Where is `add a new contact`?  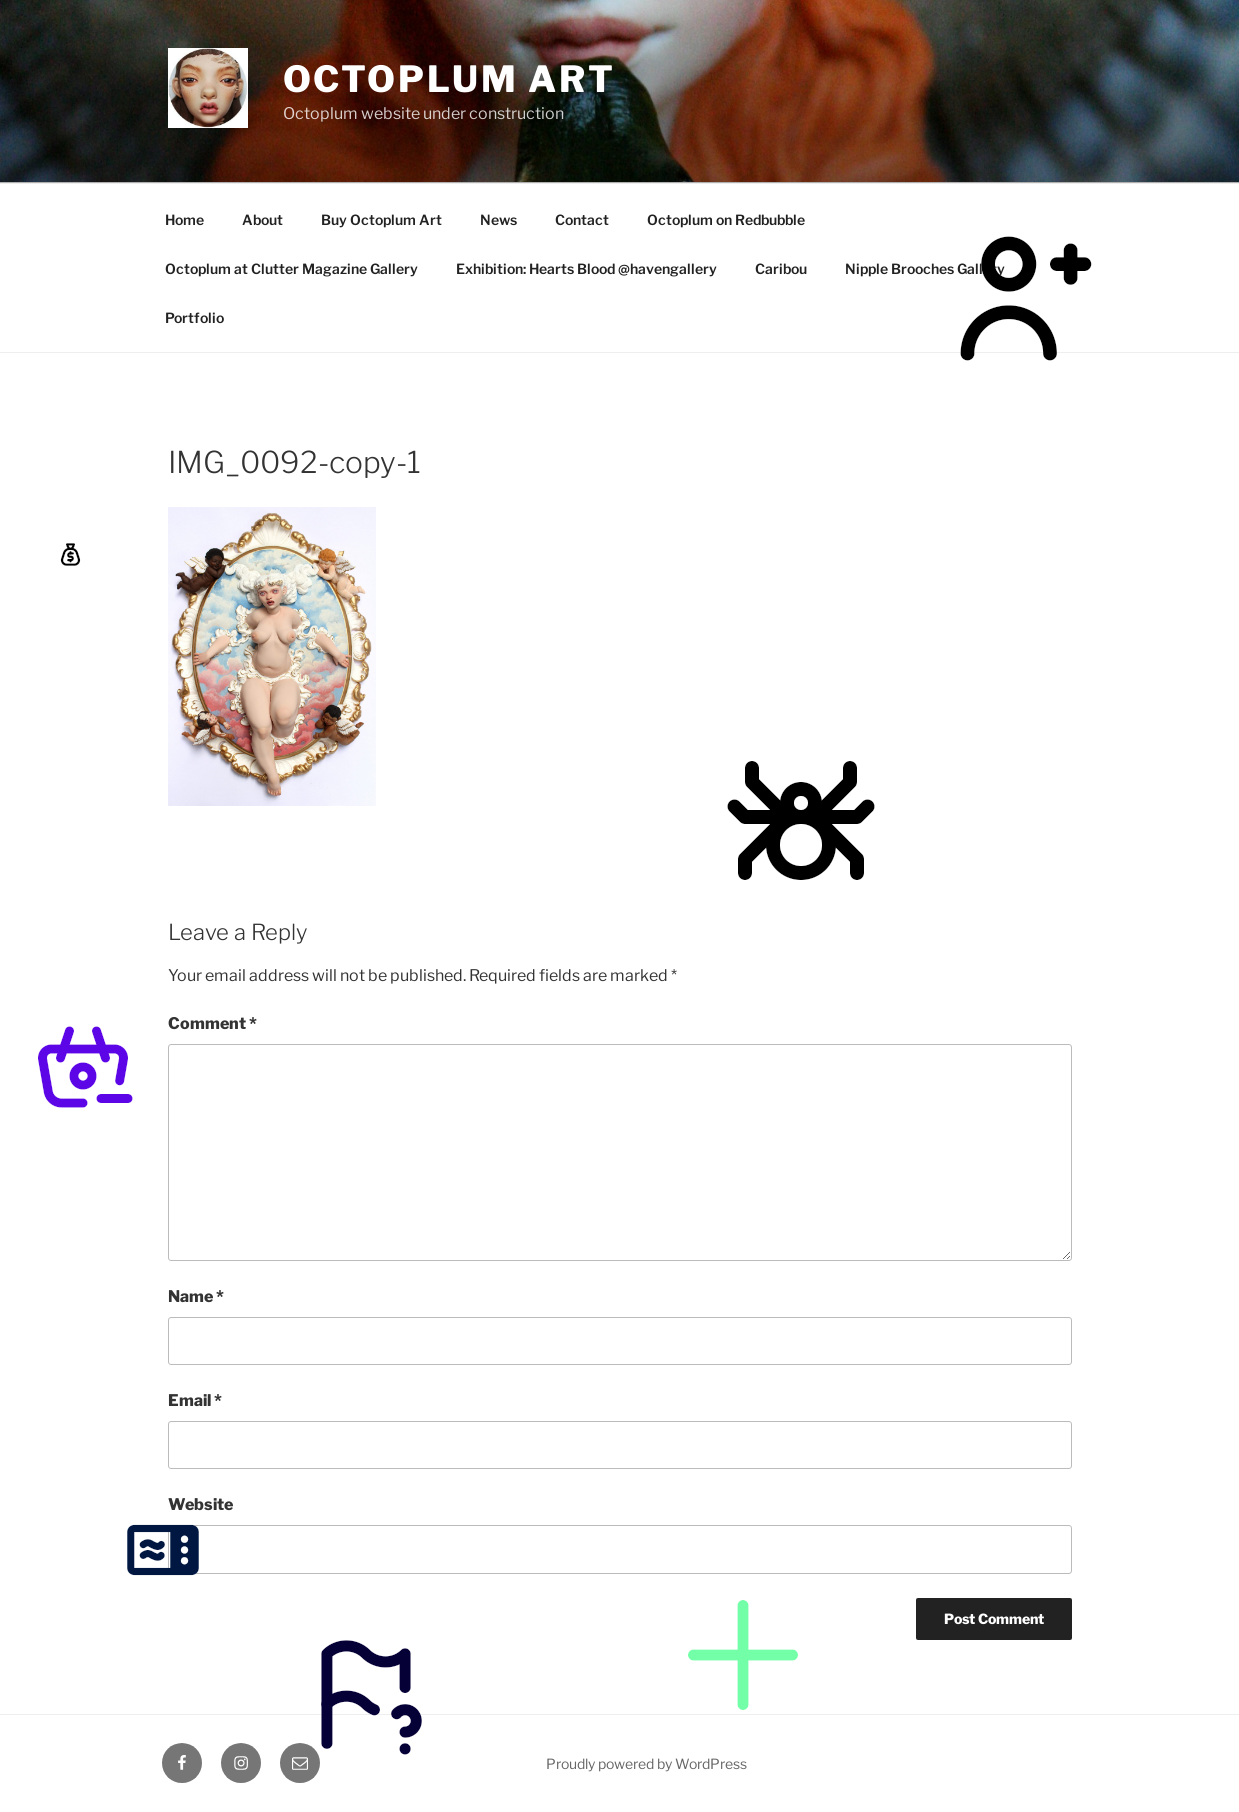
add a new contact is located at coordinates (1022, 298).